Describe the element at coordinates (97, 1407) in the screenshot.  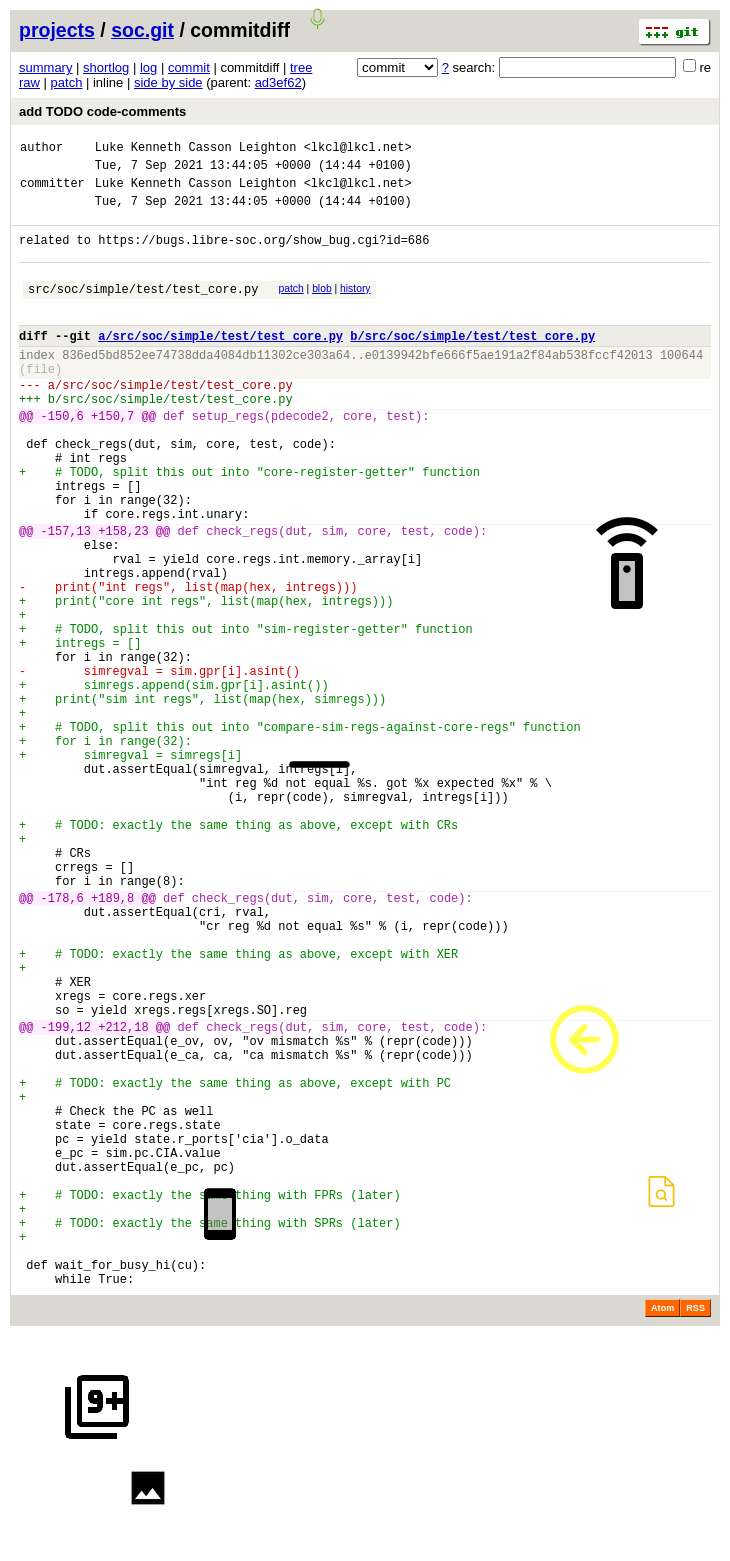
I see `indicates 9 or more items in a collection` at that location.